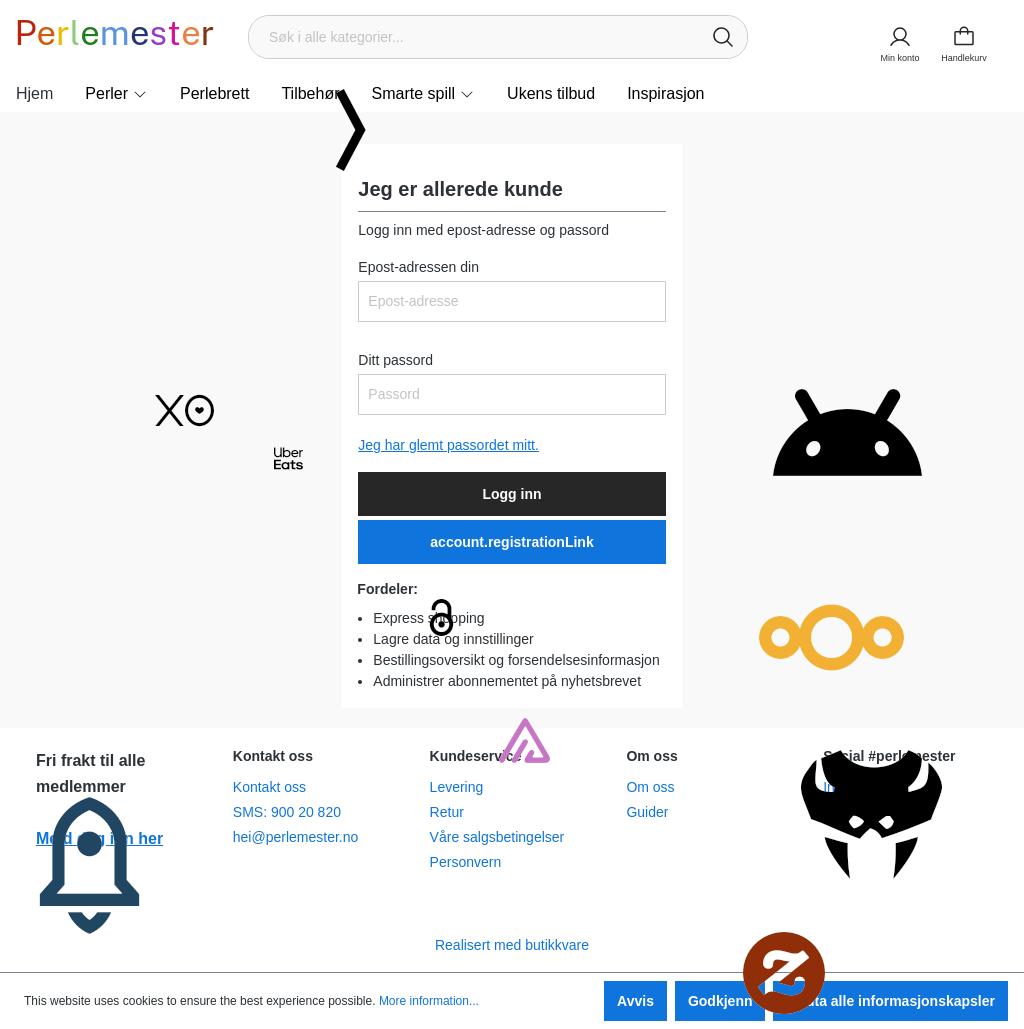  What do you see at coordinates (524, 740) in the screenshot?
I see `open the AList file management application` at bounding box center [524, 740].